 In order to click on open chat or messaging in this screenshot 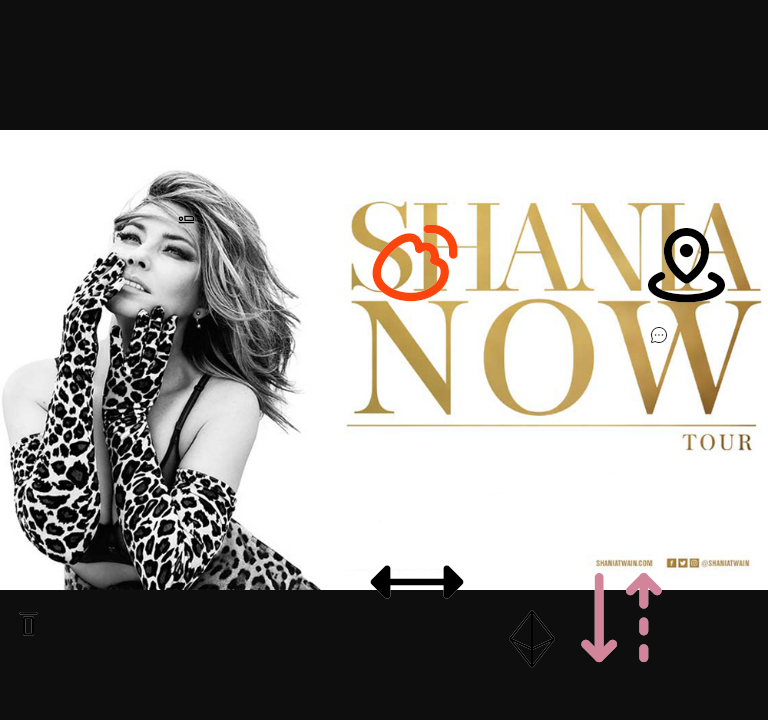, I will do `click(659, 335)`.